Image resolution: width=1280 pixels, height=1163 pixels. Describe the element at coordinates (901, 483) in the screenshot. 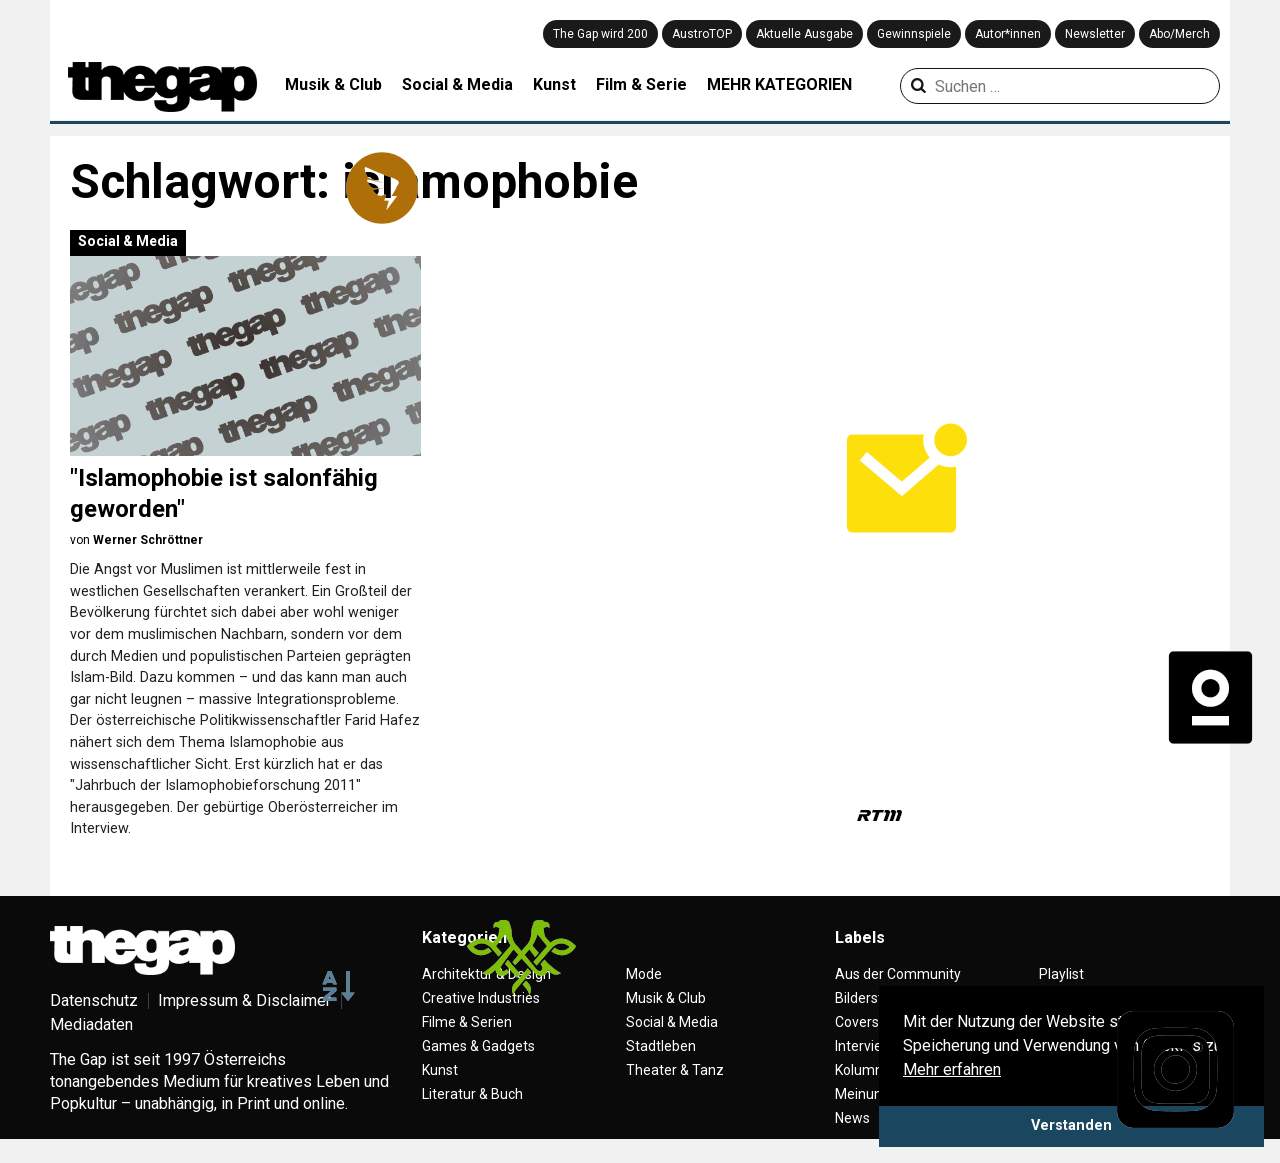

I see `indicates unread mail or messages` at that location.